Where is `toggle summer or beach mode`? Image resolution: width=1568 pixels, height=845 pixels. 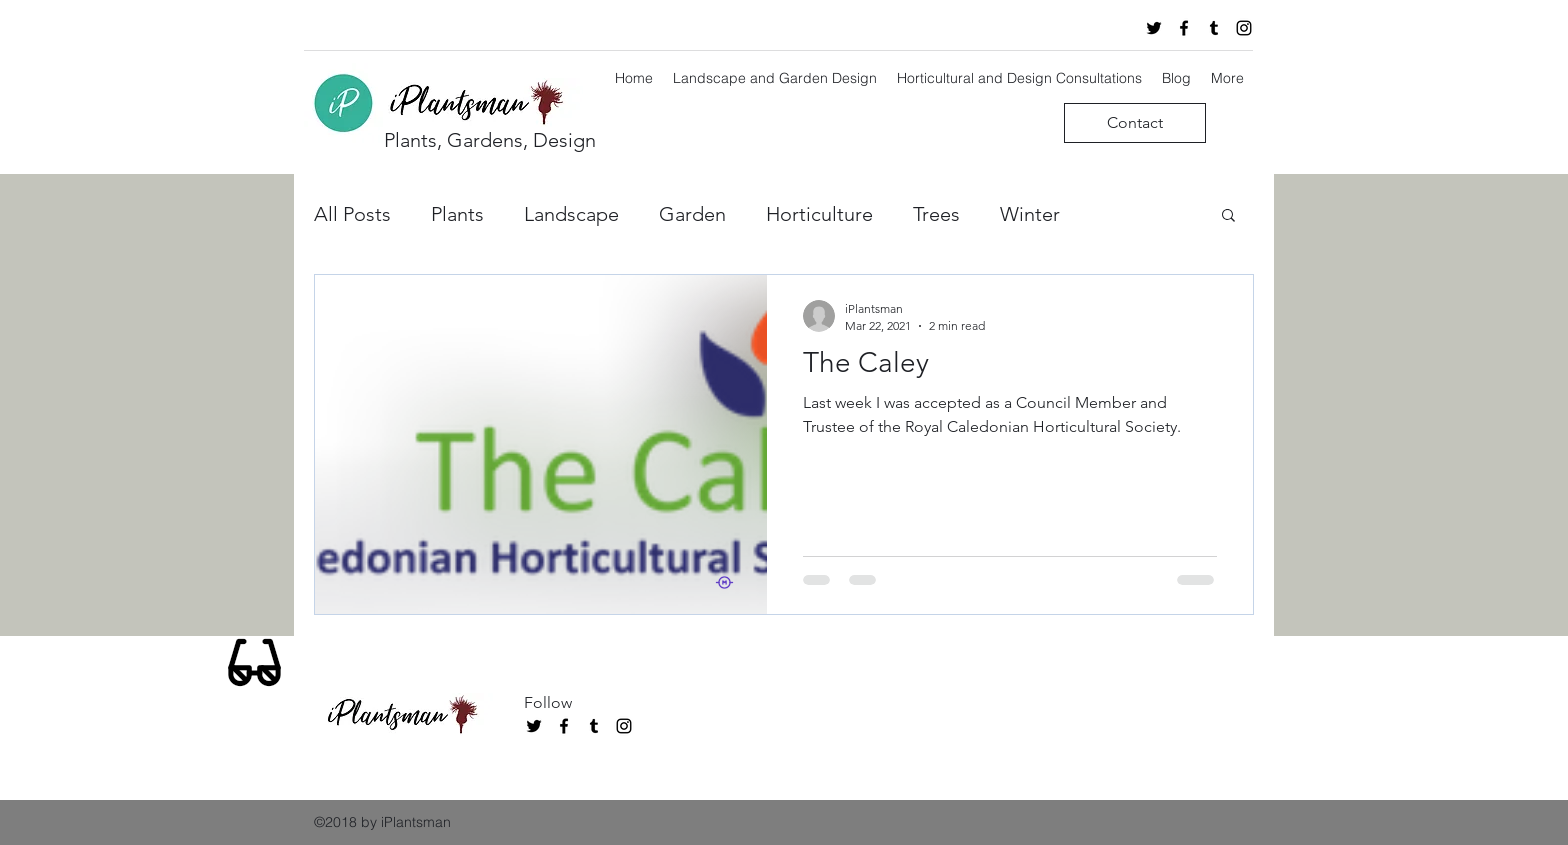
toggle summer or beach mode is located at coordinates (254, 662).